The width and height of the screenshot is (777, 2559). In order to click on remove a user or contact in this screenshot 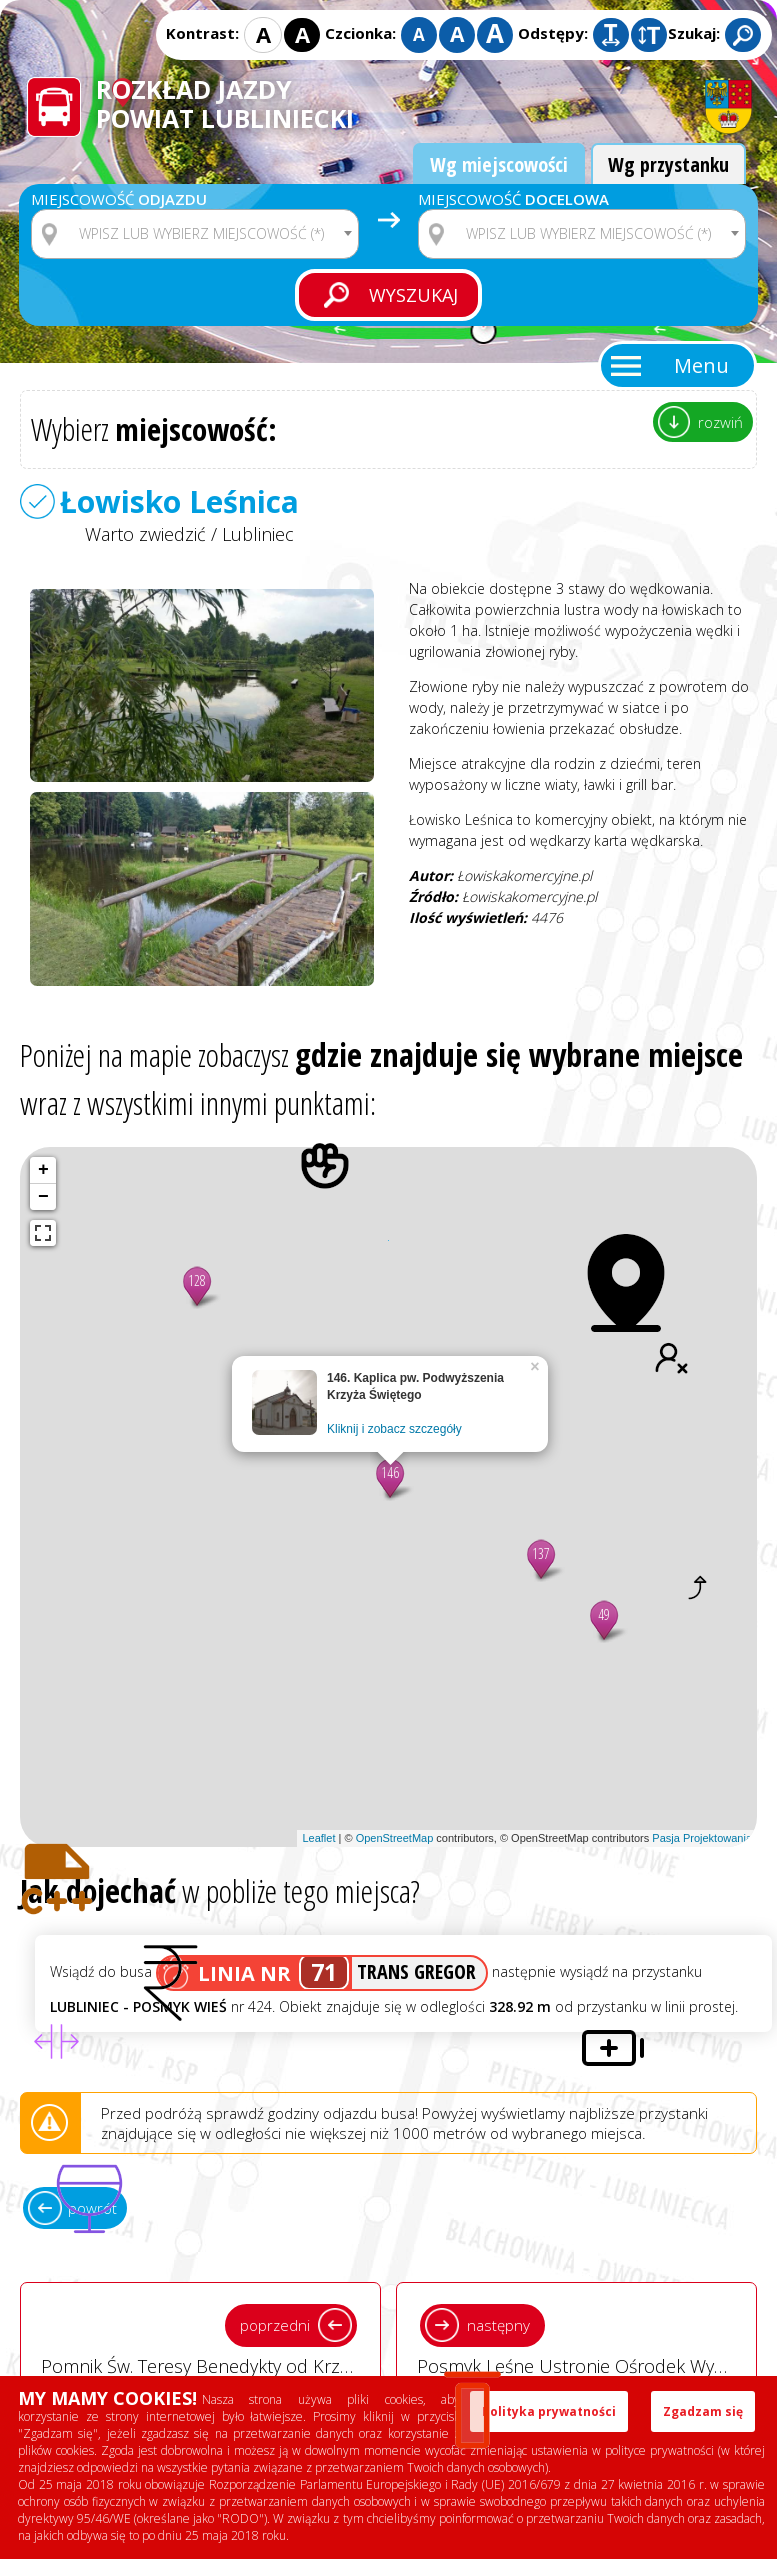, I will do `click(671, 1357)`.